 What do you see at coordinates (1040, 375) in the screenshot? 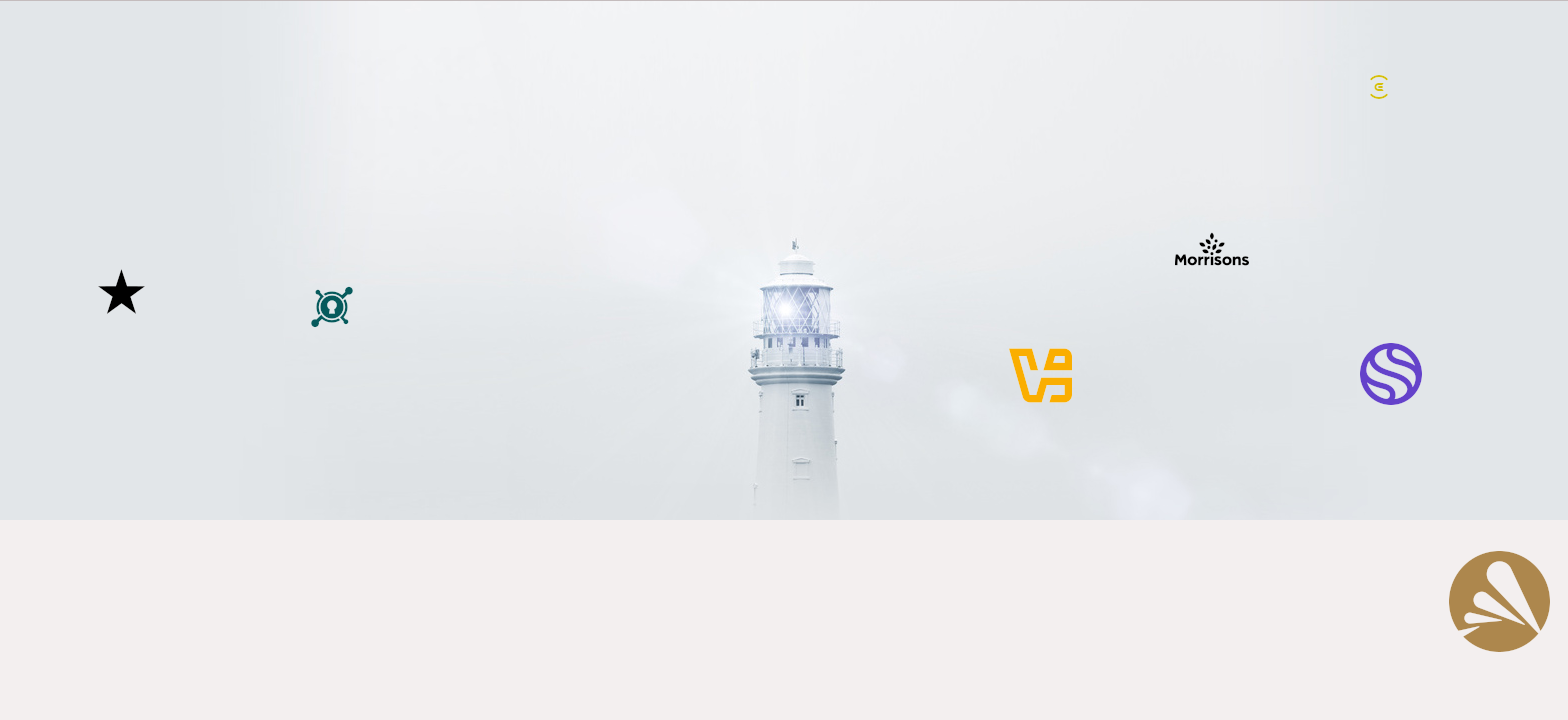
I see `open VirtualBox virtual machine manager` at bounding box center [1040, 375].